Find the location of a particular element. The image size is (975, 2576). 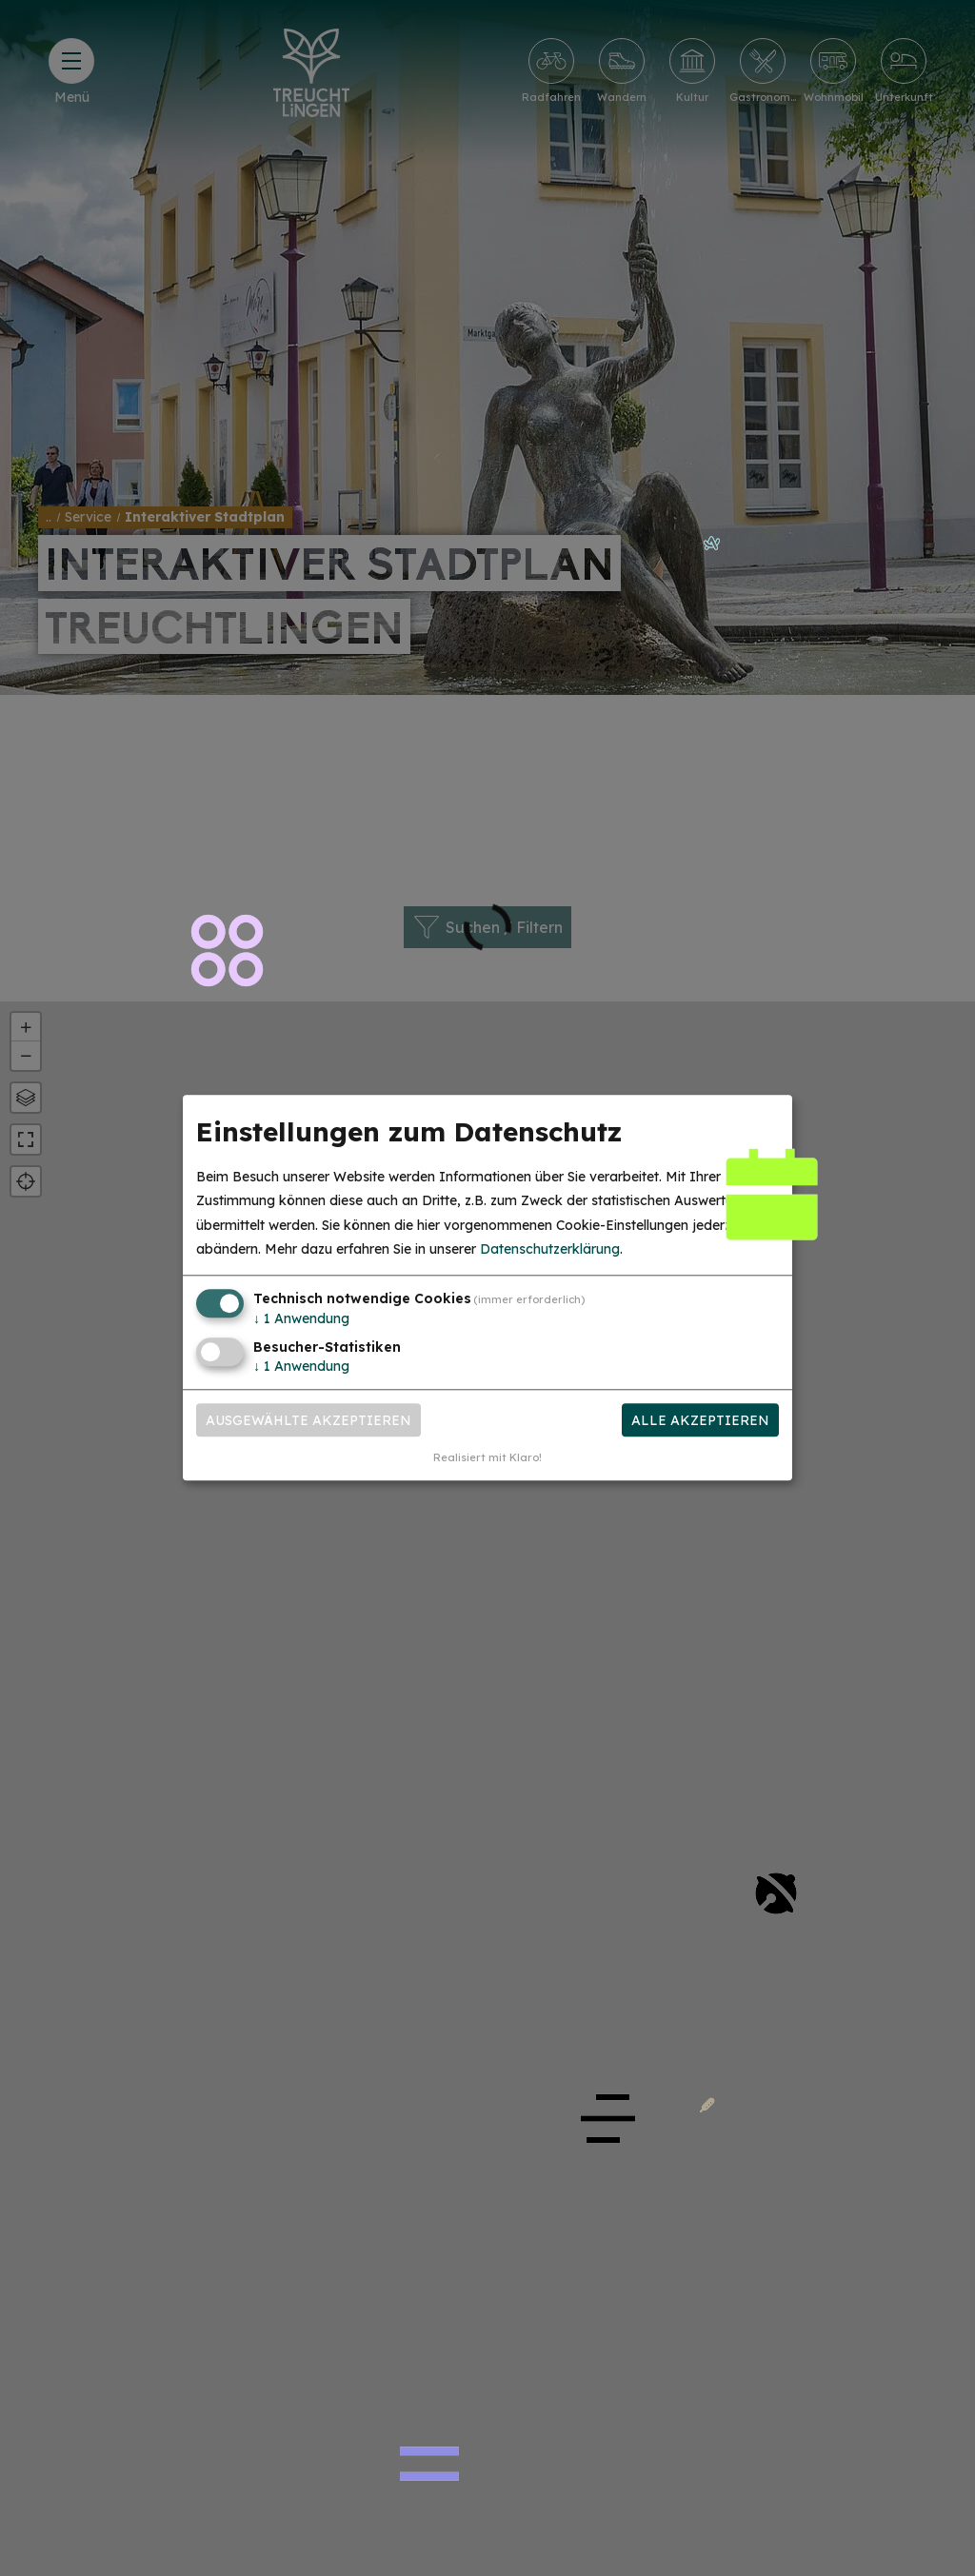

check temperature or health status is located at coordinates (706, 2105).